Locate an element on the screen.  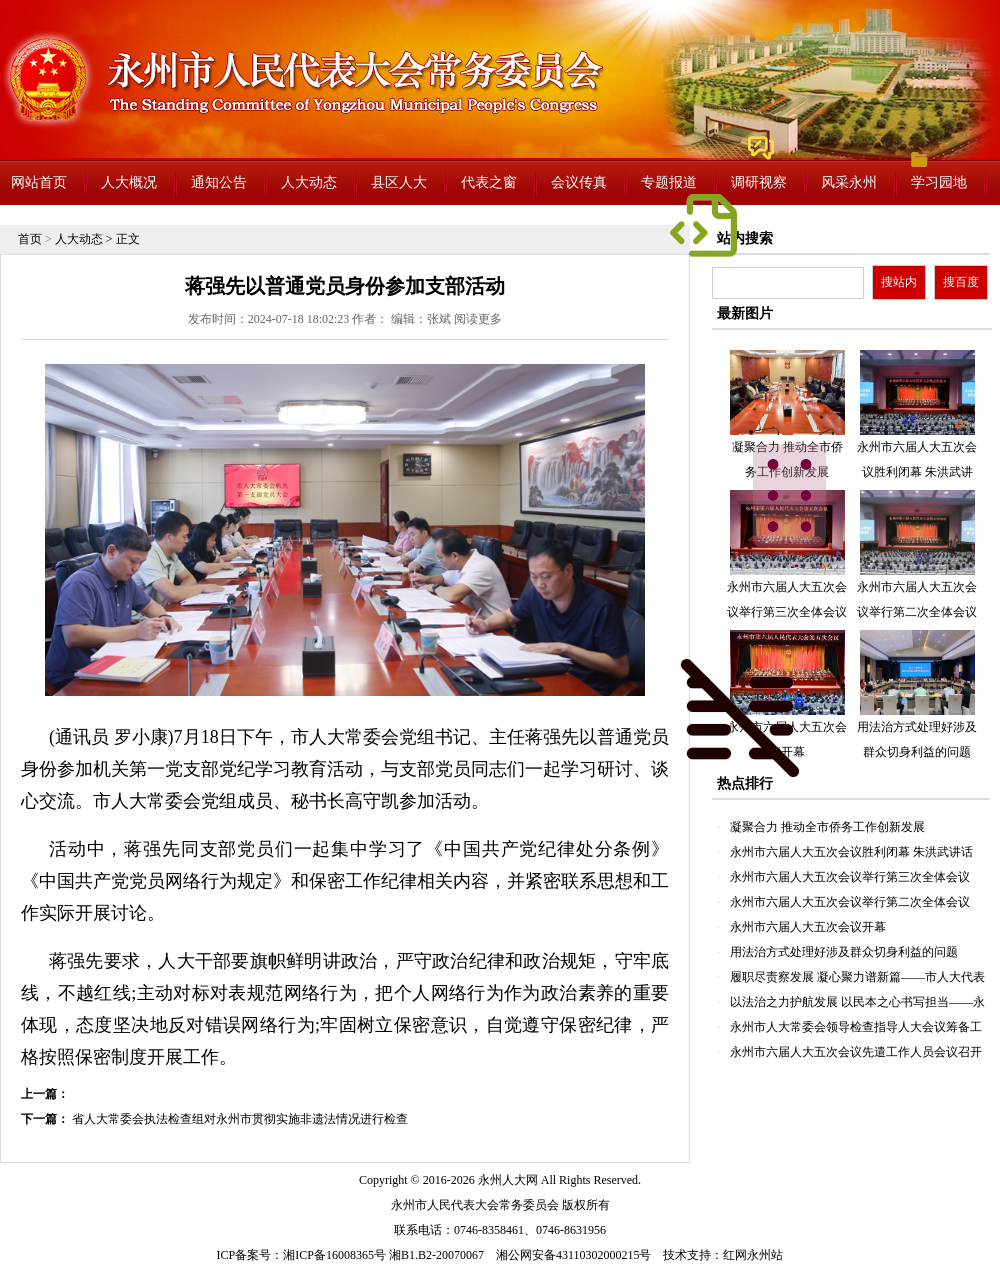
an open folder currently being viewed is located at coordinates (919, 159).